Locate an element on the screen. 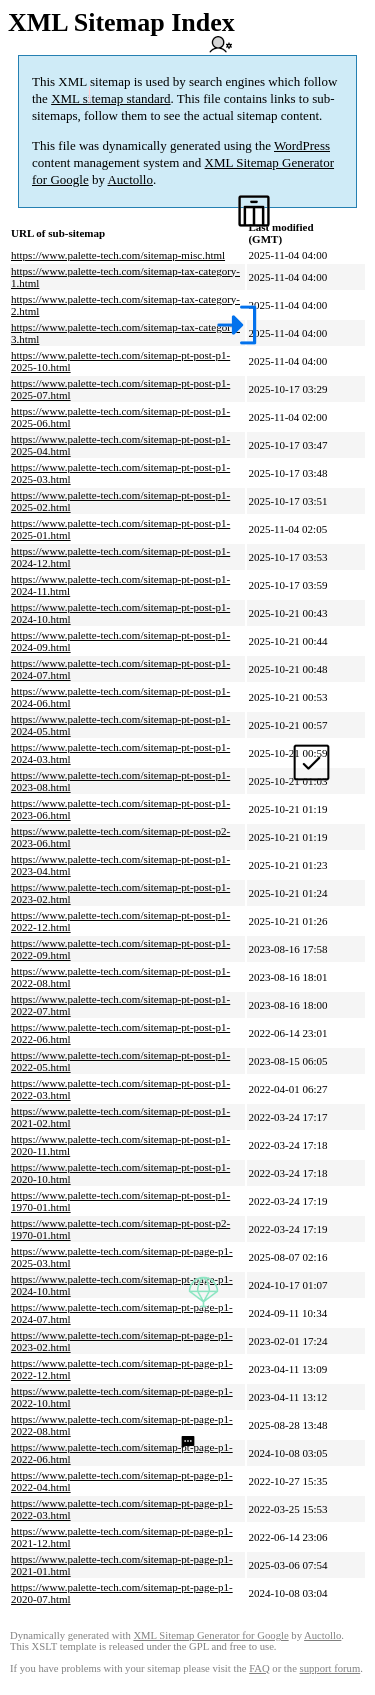  vertical divider or separator between UI elements is located at coordinates (89, 94).